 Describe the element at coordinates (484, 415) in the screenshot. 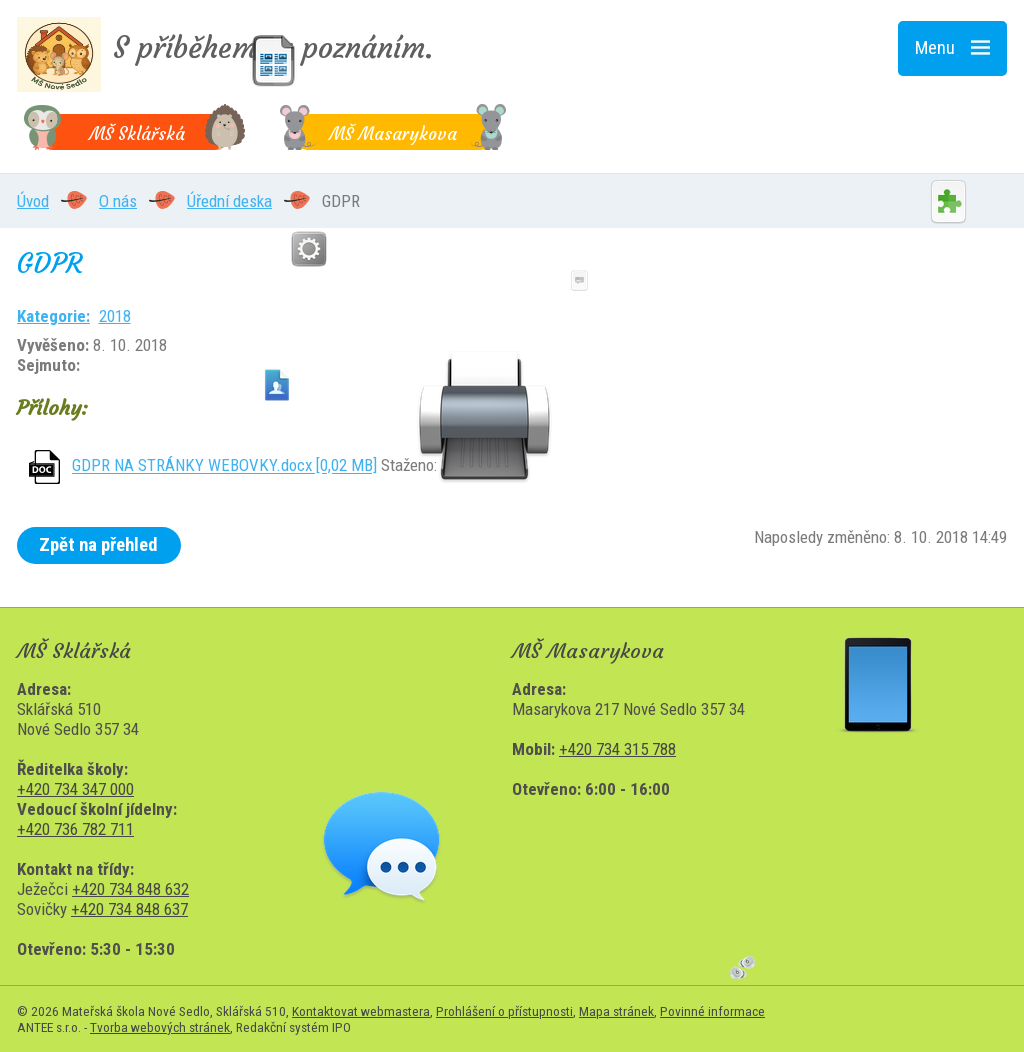

I see `add a new printer to your system` at that location.